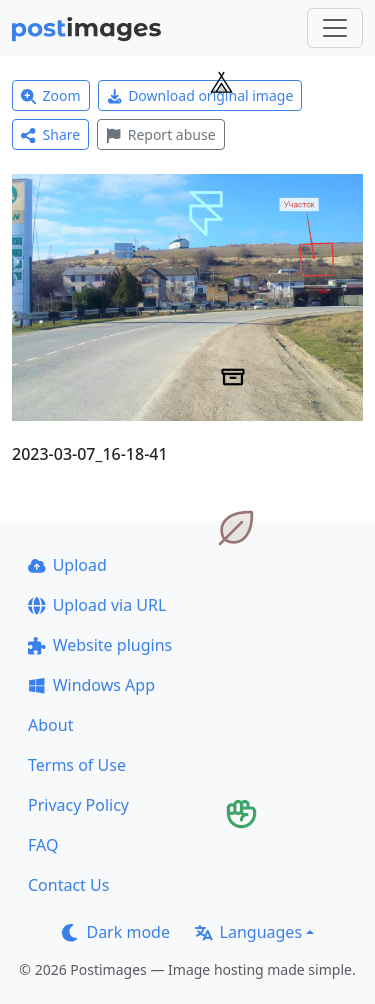 This screenshot has height=1004, width=375. What do you see at coordinates (233, 377) in the screenshot?
I see `archive item or conversation` at bounding box center [233, 377].